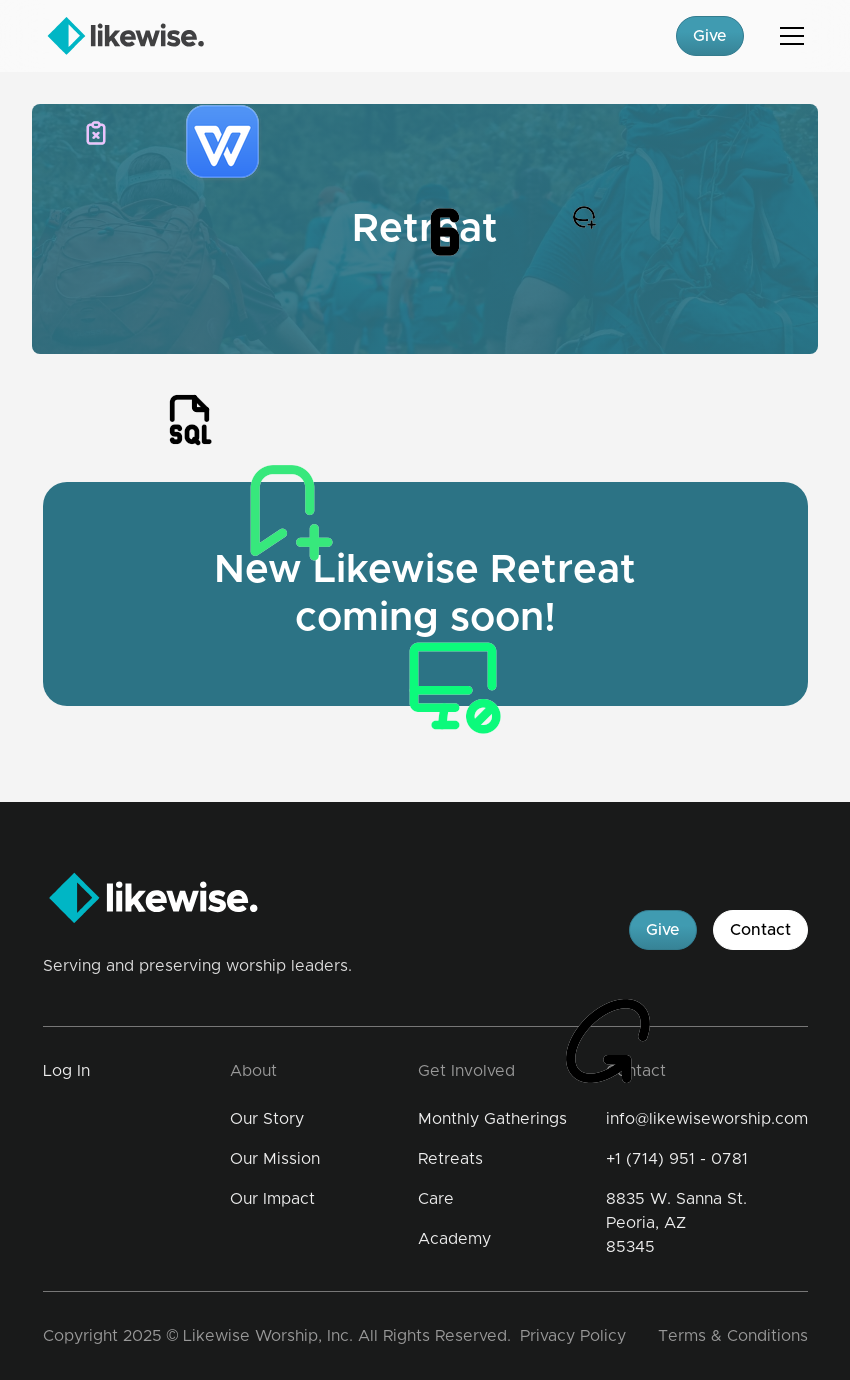 The width and height of the screenshot is (850, 1380). What do you see at coordinates (453, 686) in the screenshot?
I see `cancel or disconnect from desktop computer` at bounding box center [453, 686].